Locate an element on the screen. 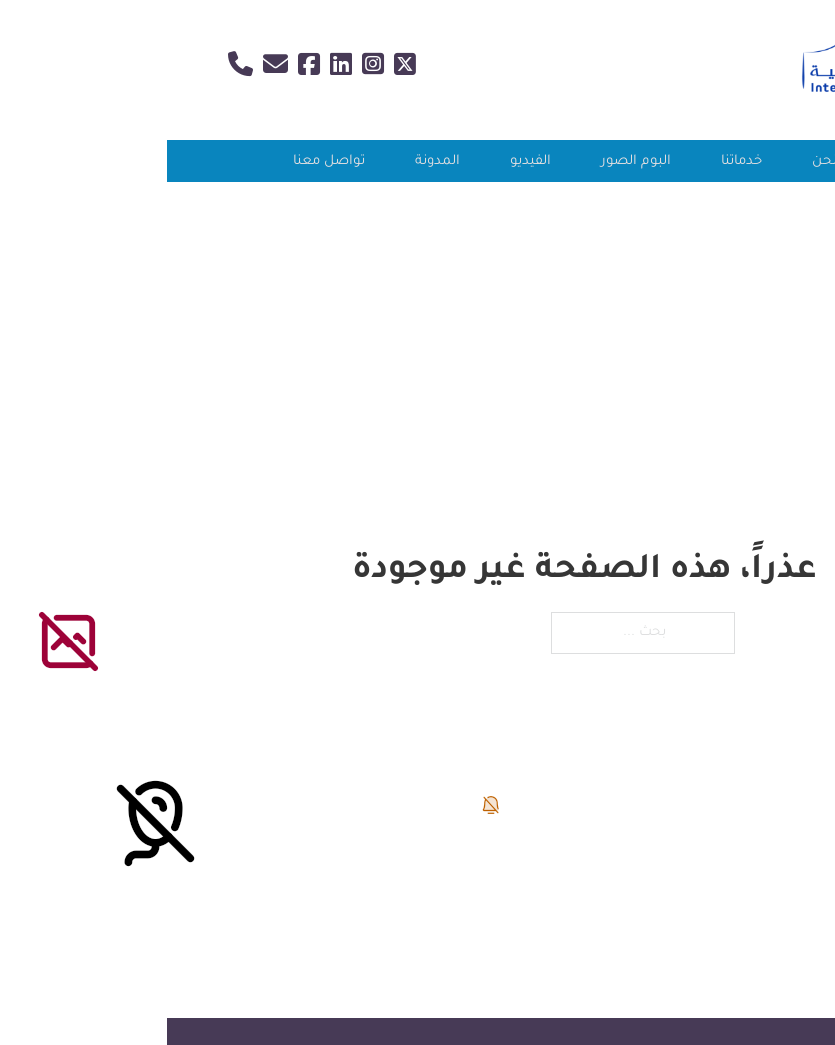 The height and width of the screenshot is (1045, 835). mute notifications is located at coordinates (491, 805).